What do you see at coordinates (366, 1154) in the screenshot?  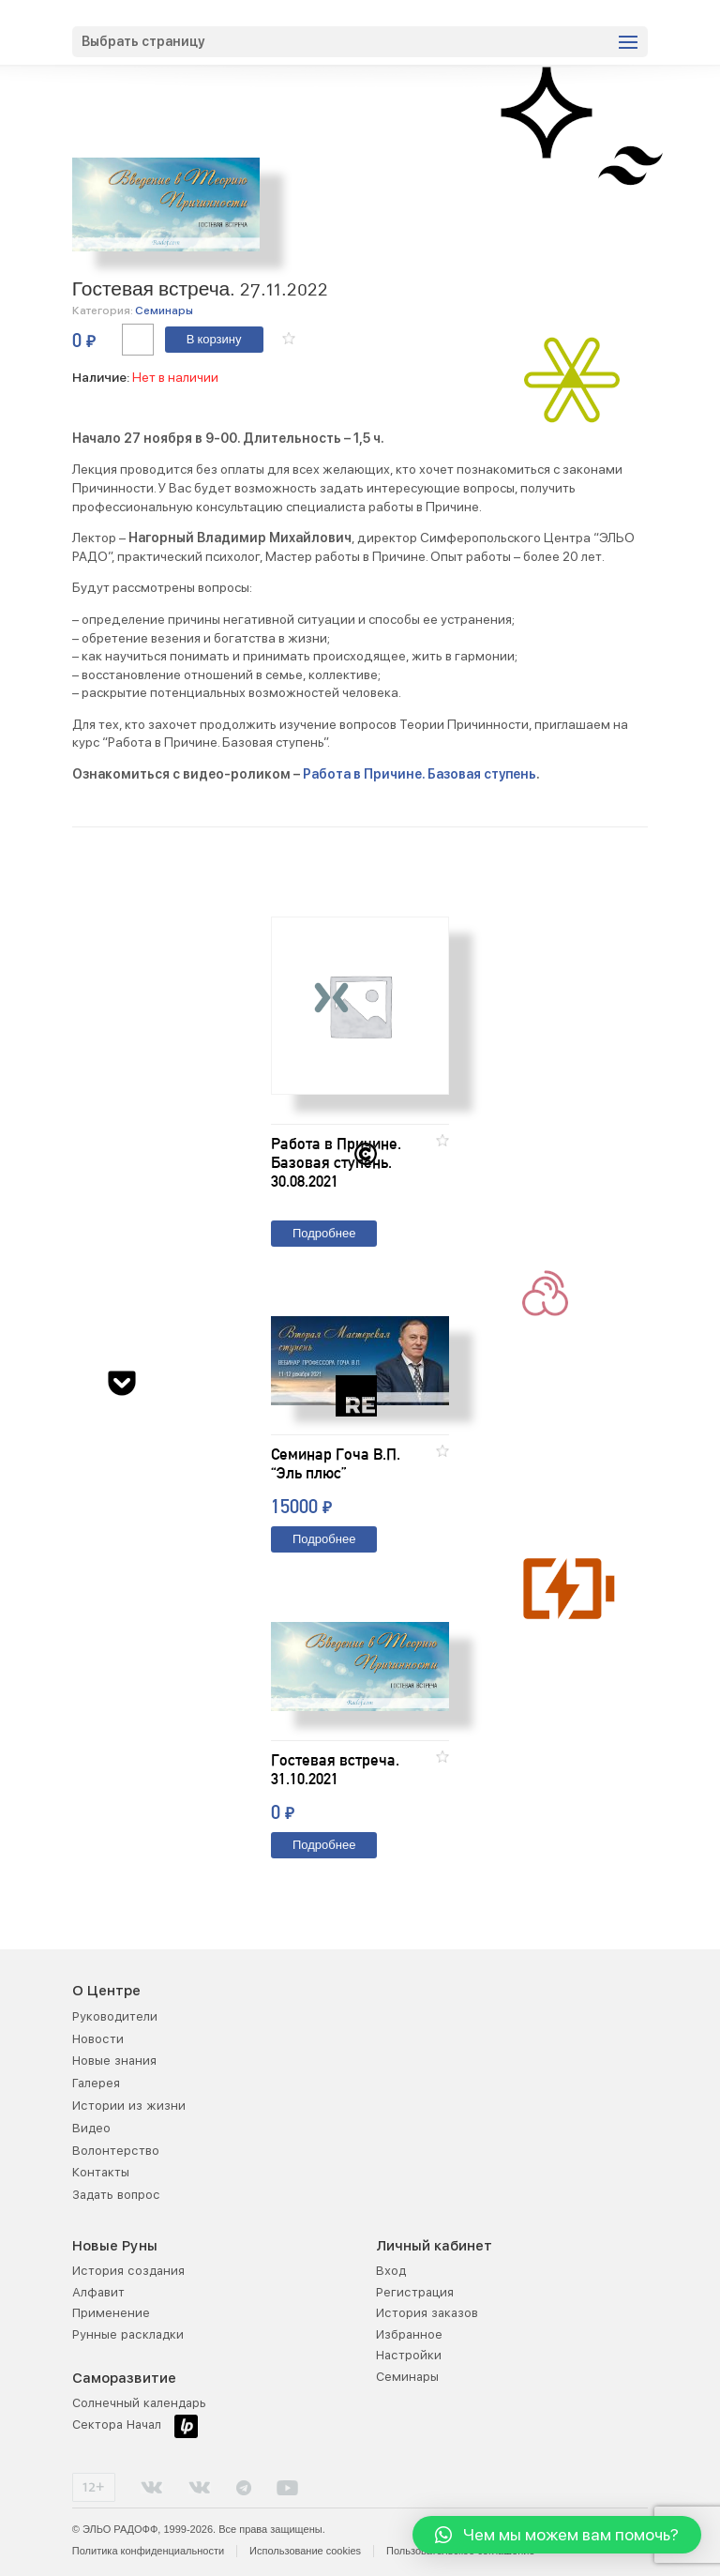 I see `open the Continente app or website` at bounding box center [366, 1154].